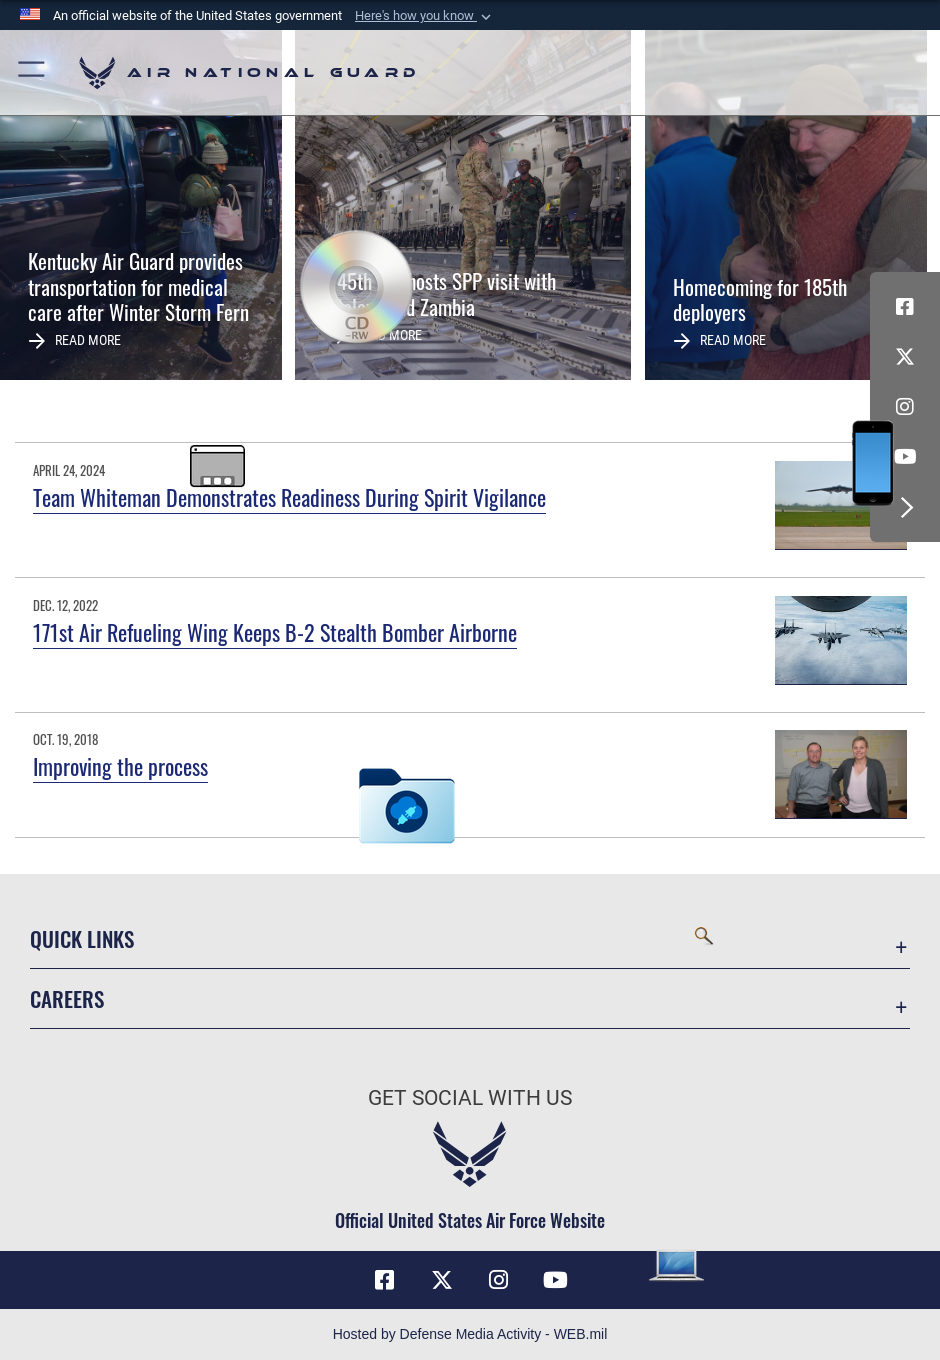 The height and width of the screenshot is (1360, 940). What do you see at coordinates (704, 936) in the screenshot?
I see `search your system or files` at bounding box center [704, 936].